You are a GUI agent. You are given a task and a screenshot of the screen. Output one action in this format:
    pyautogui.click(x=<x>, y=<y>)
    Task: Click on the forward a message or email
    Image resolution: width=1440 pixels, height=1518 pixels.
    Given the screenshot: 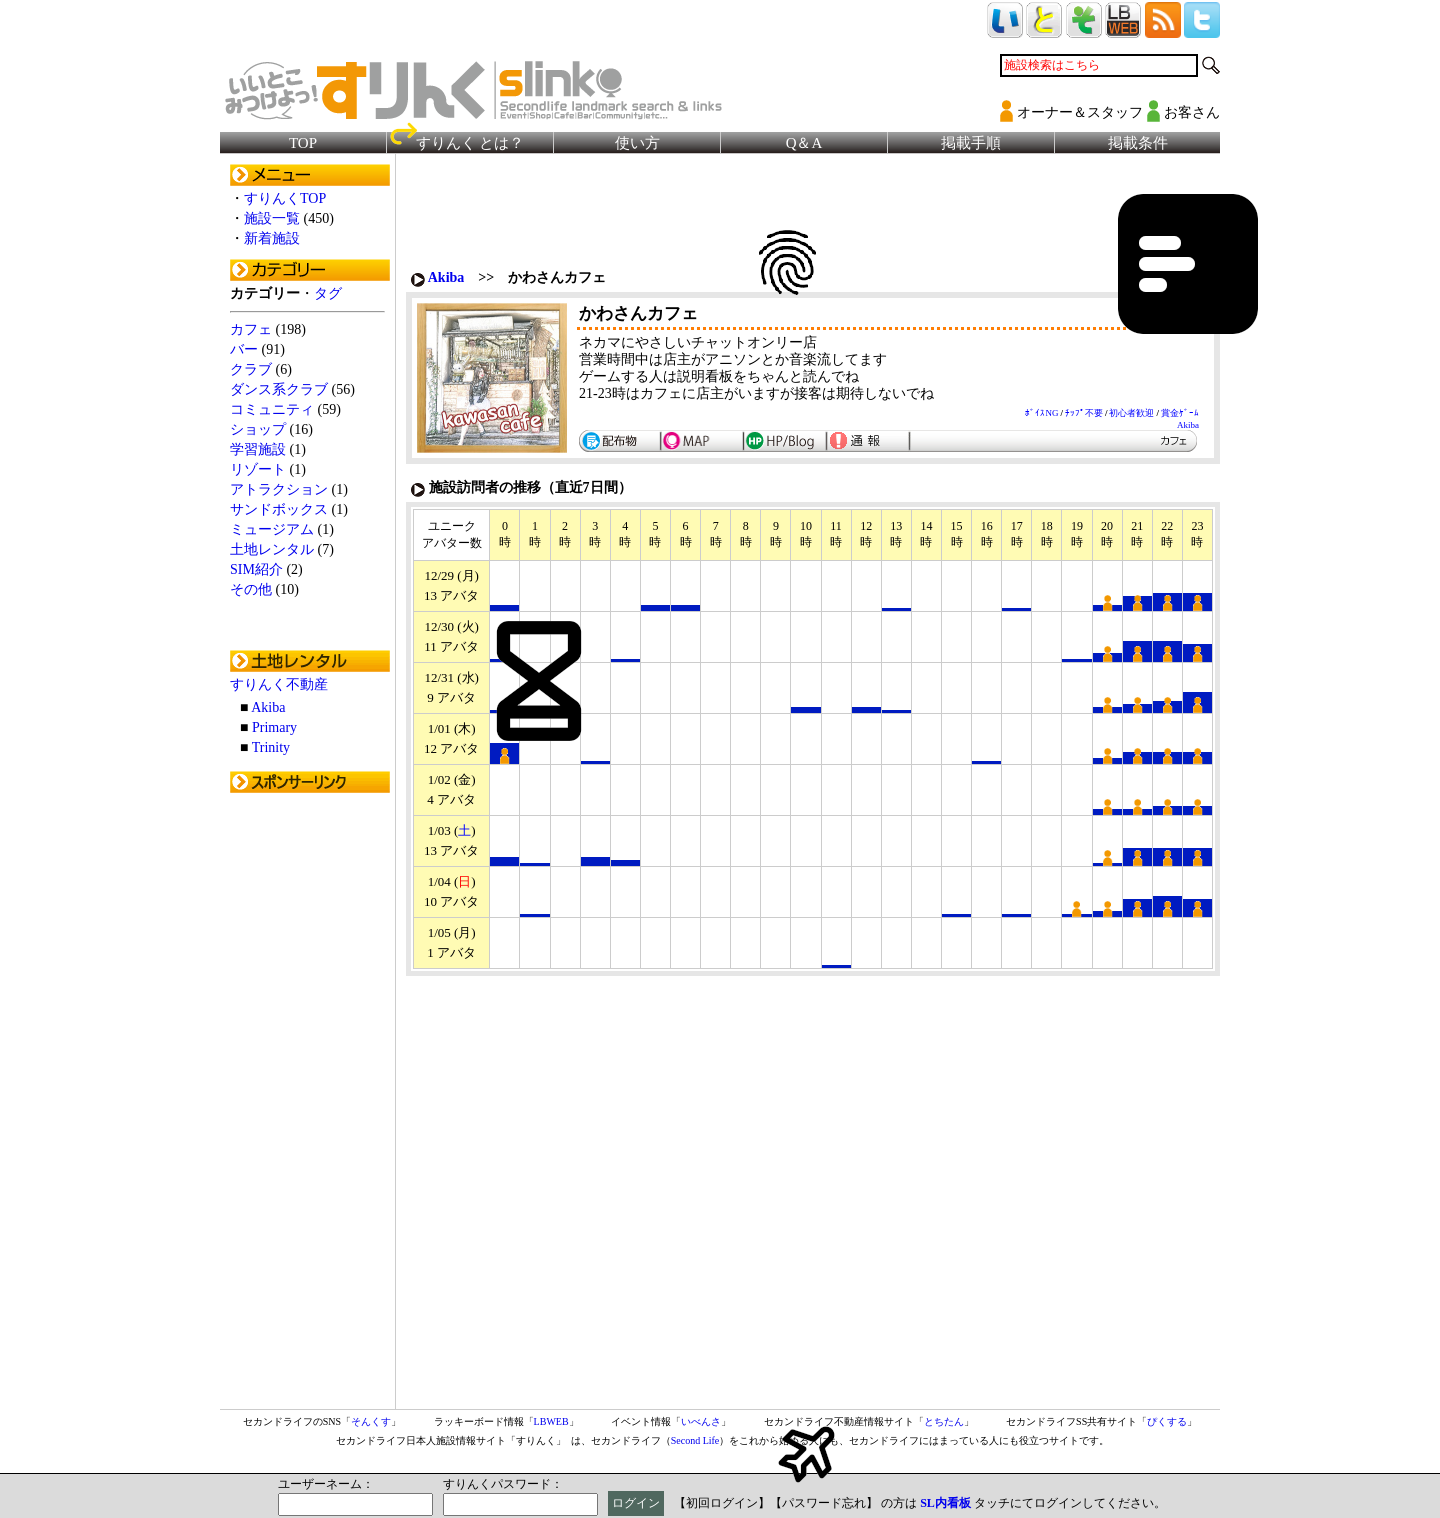 What is the action you would take?
    pyautogui.click(x=404, y=133)
    